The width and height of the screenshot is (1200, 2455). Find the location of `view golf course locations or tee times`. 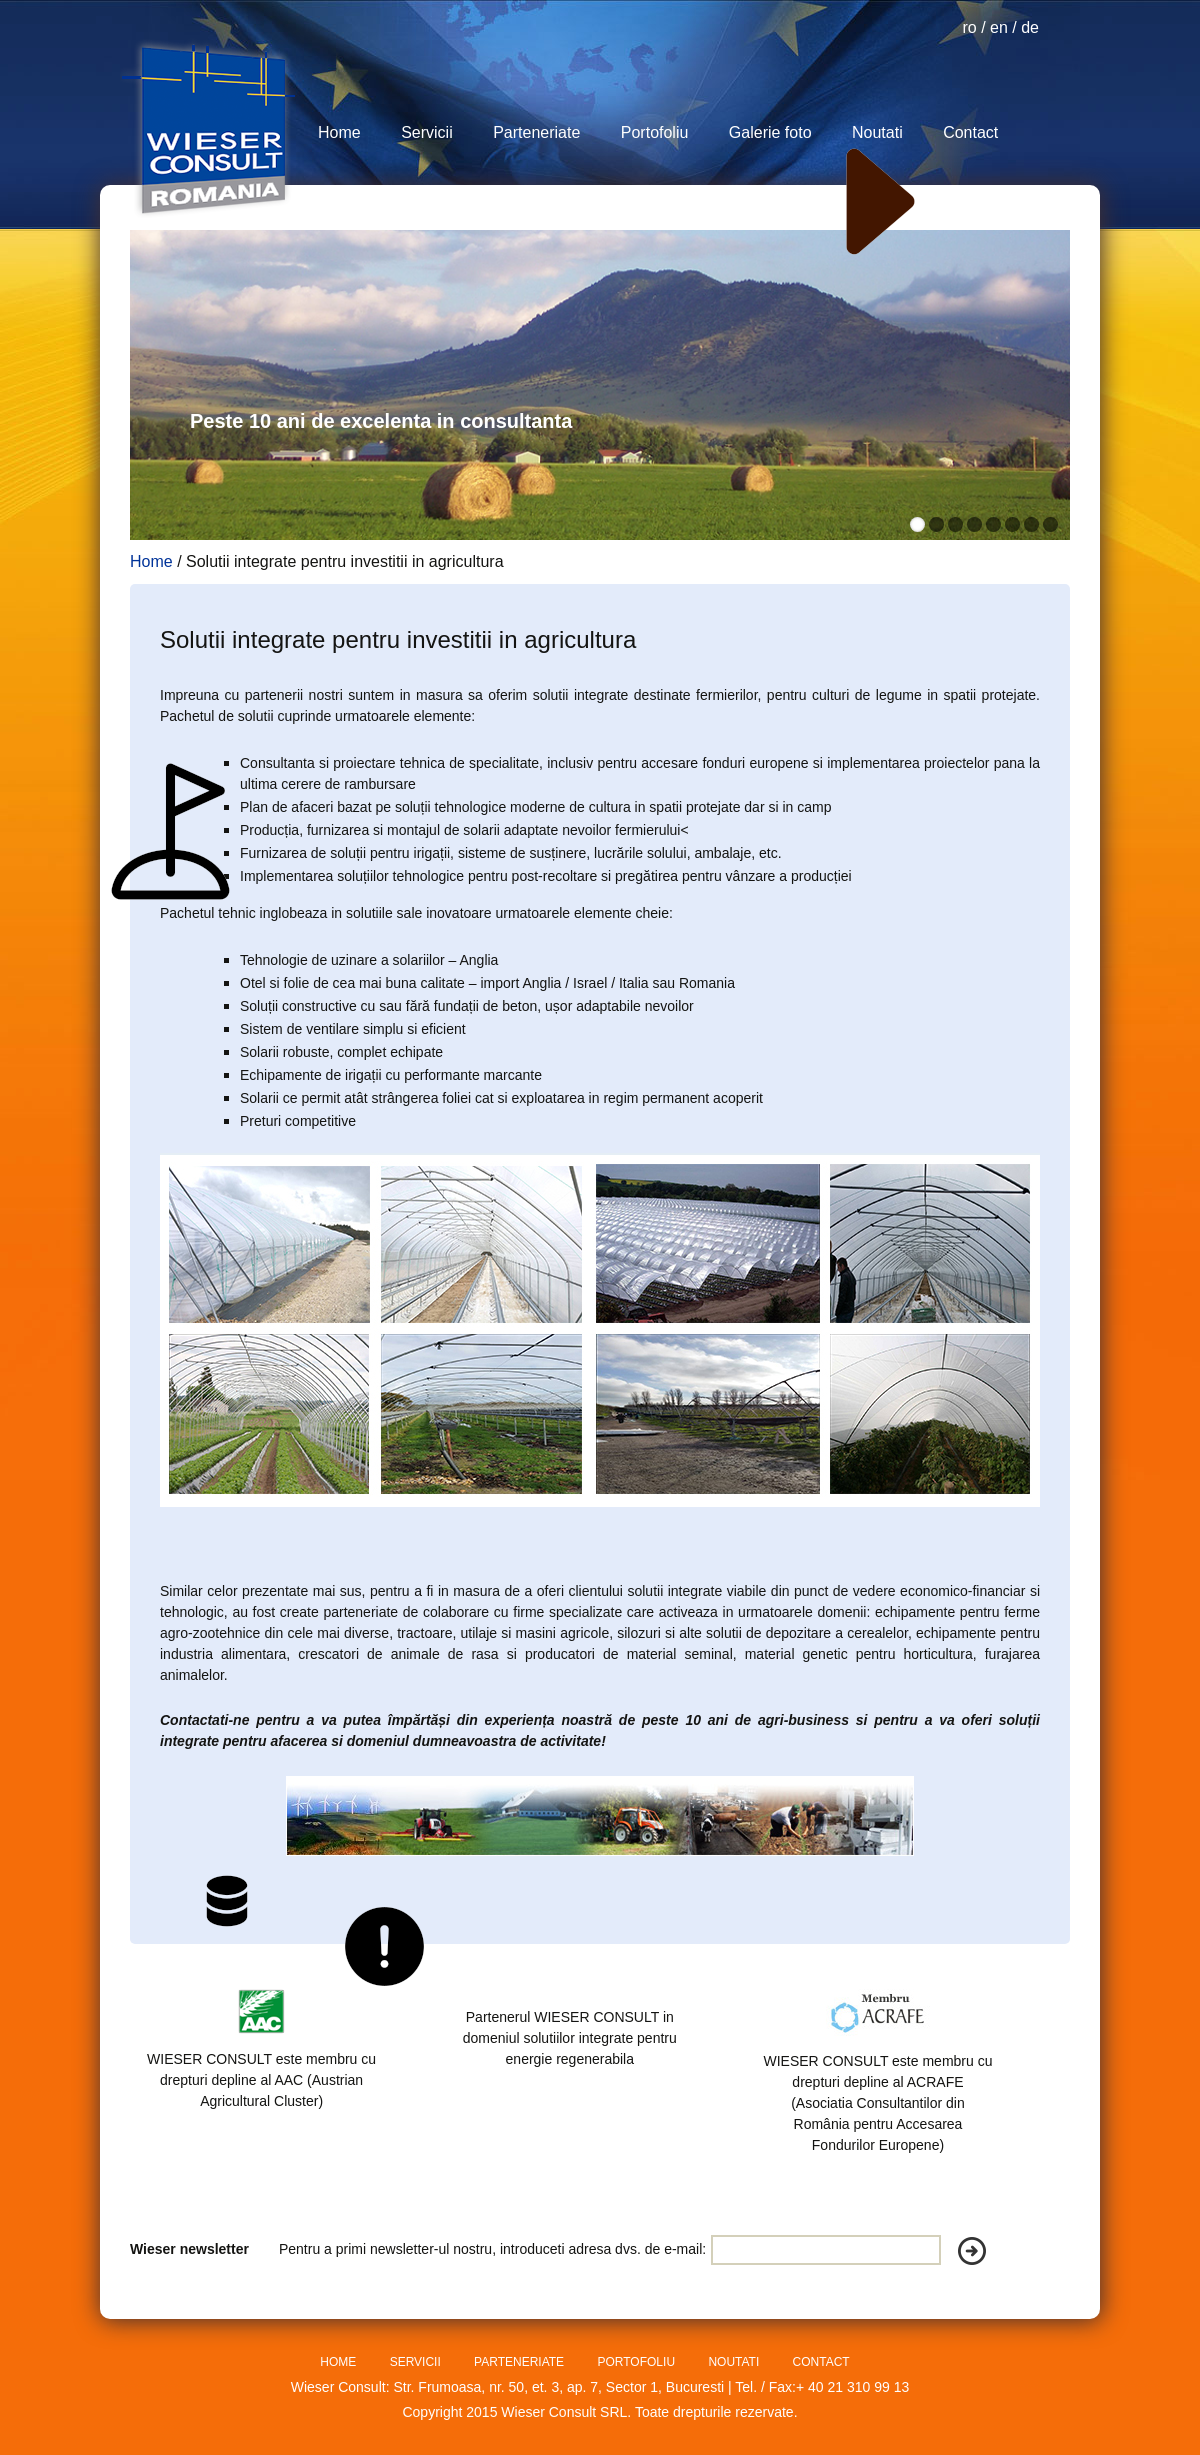

view golf course locations or tee times is located at coordinates (170, 831).